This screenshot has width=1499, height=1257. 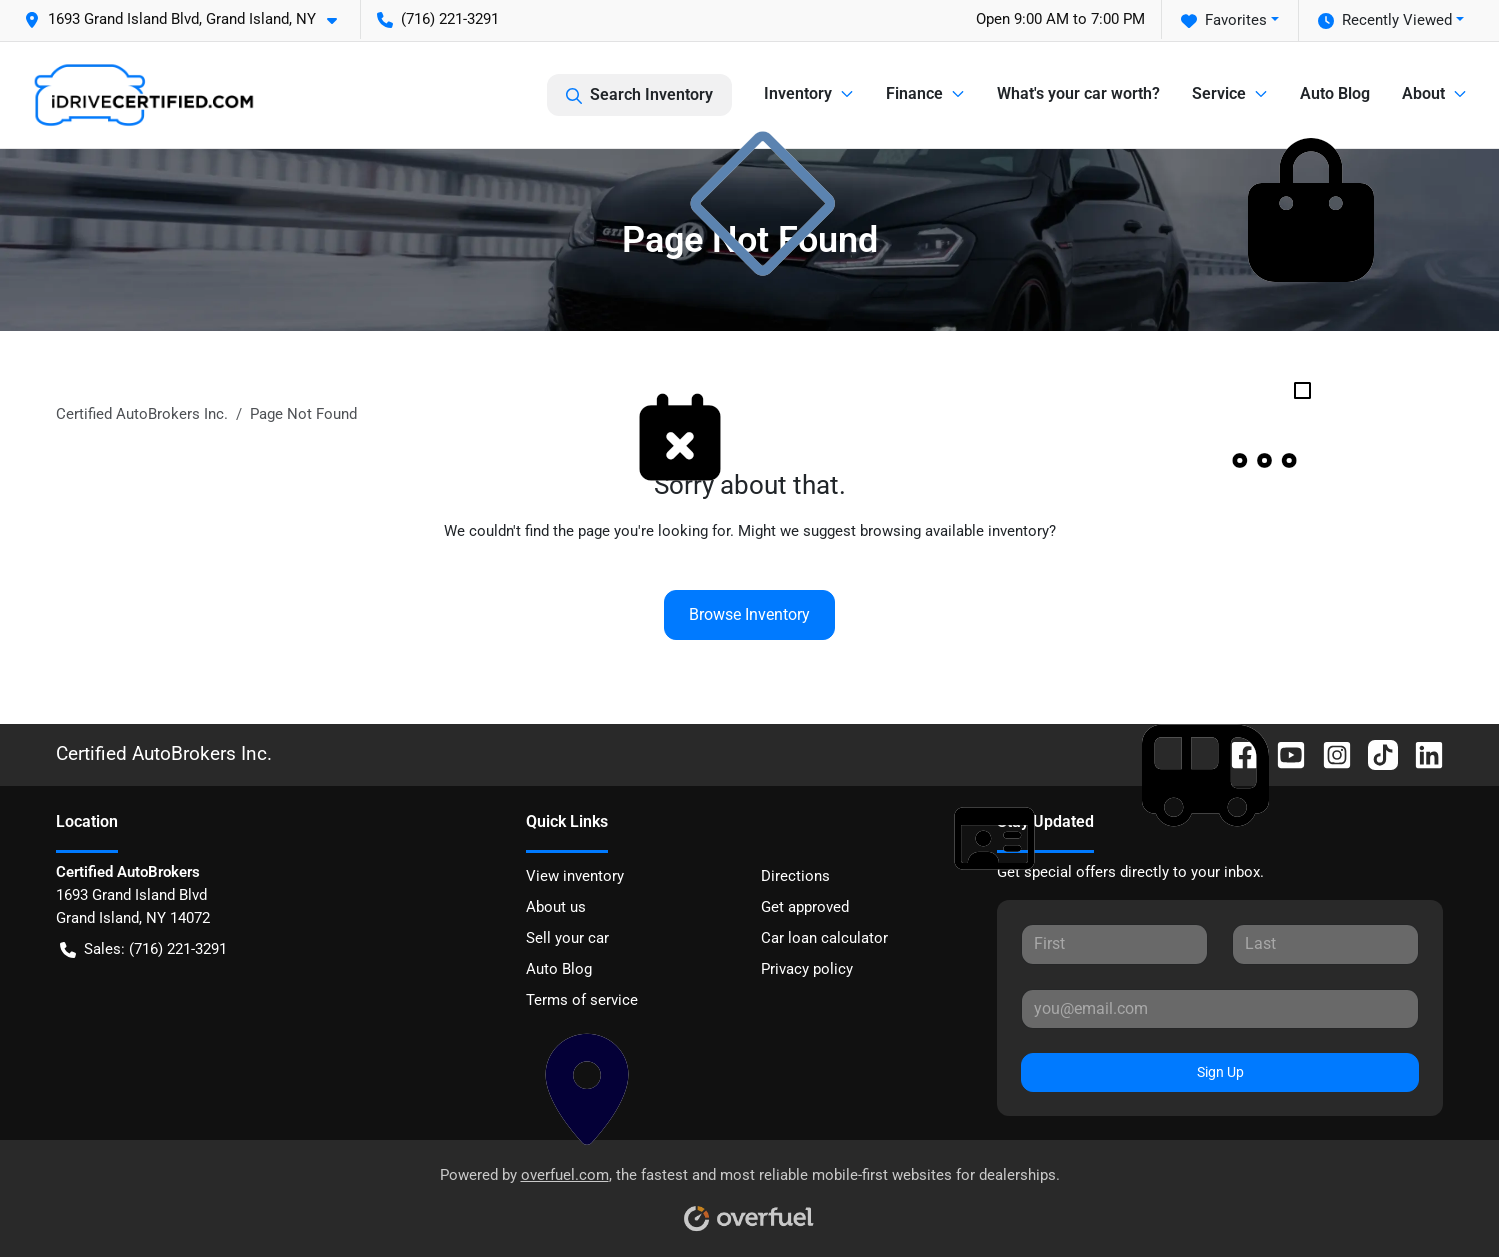 I want to click on view your profile or identification details, so click(x=994, y=838).